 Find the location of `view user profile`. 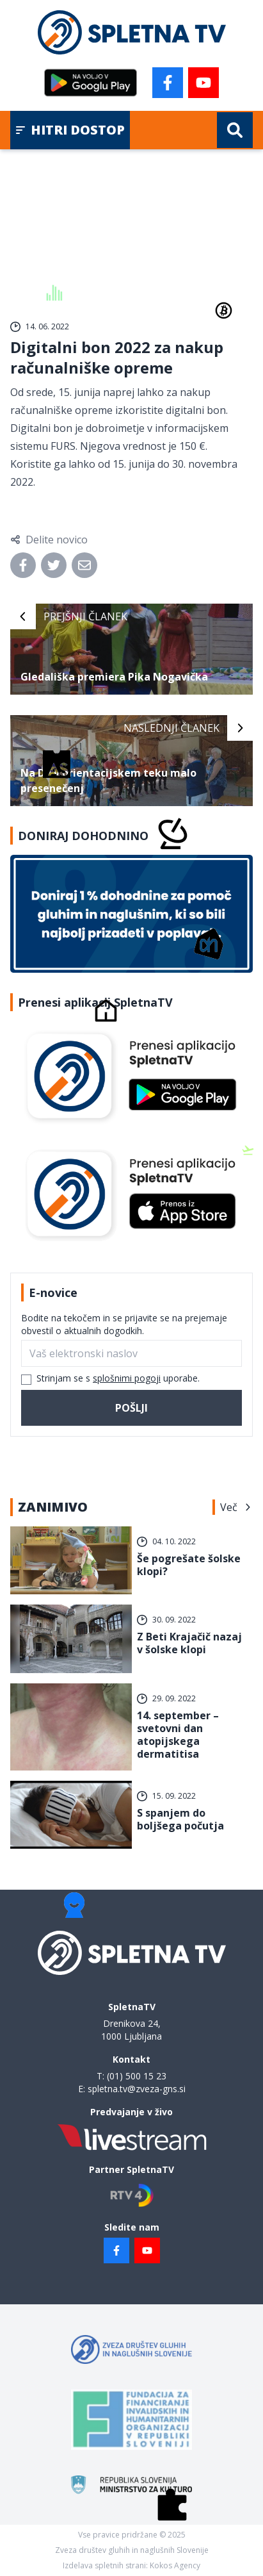

view user profile is located at coordinates (74, 1905).